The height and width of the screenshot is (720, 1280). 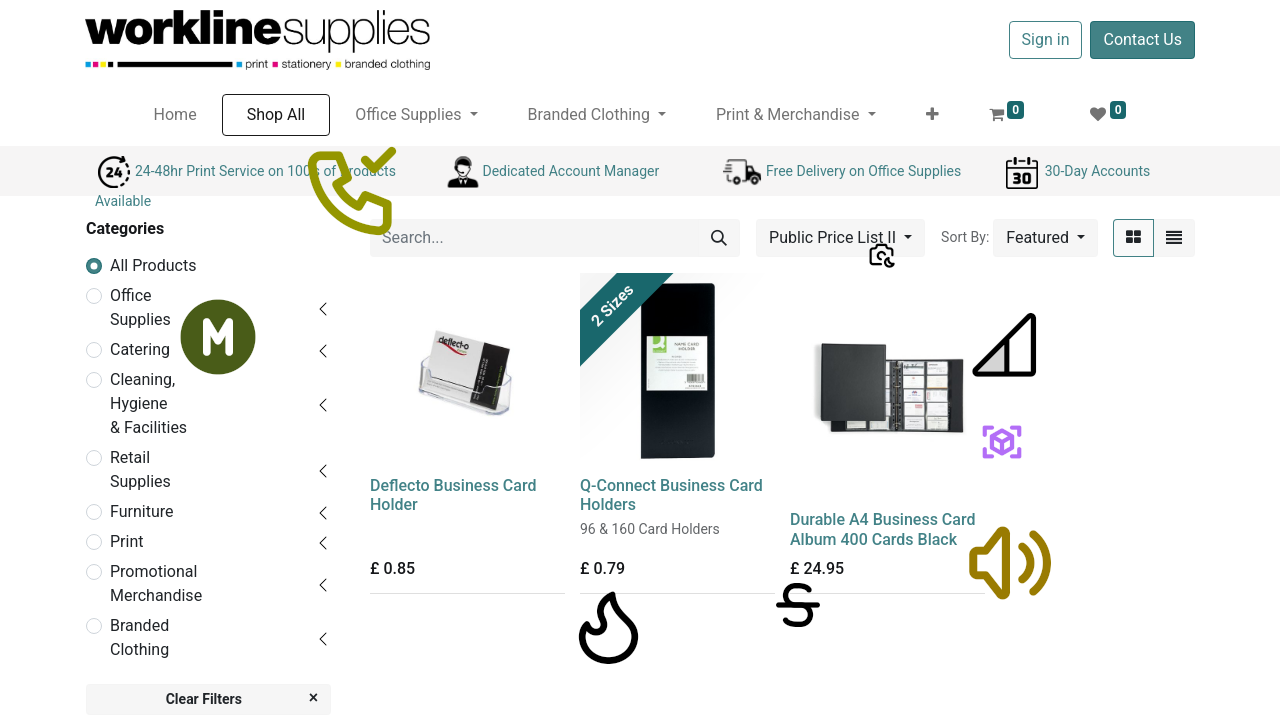 I want to click on call completed successfully, so click(x=352, y=191).